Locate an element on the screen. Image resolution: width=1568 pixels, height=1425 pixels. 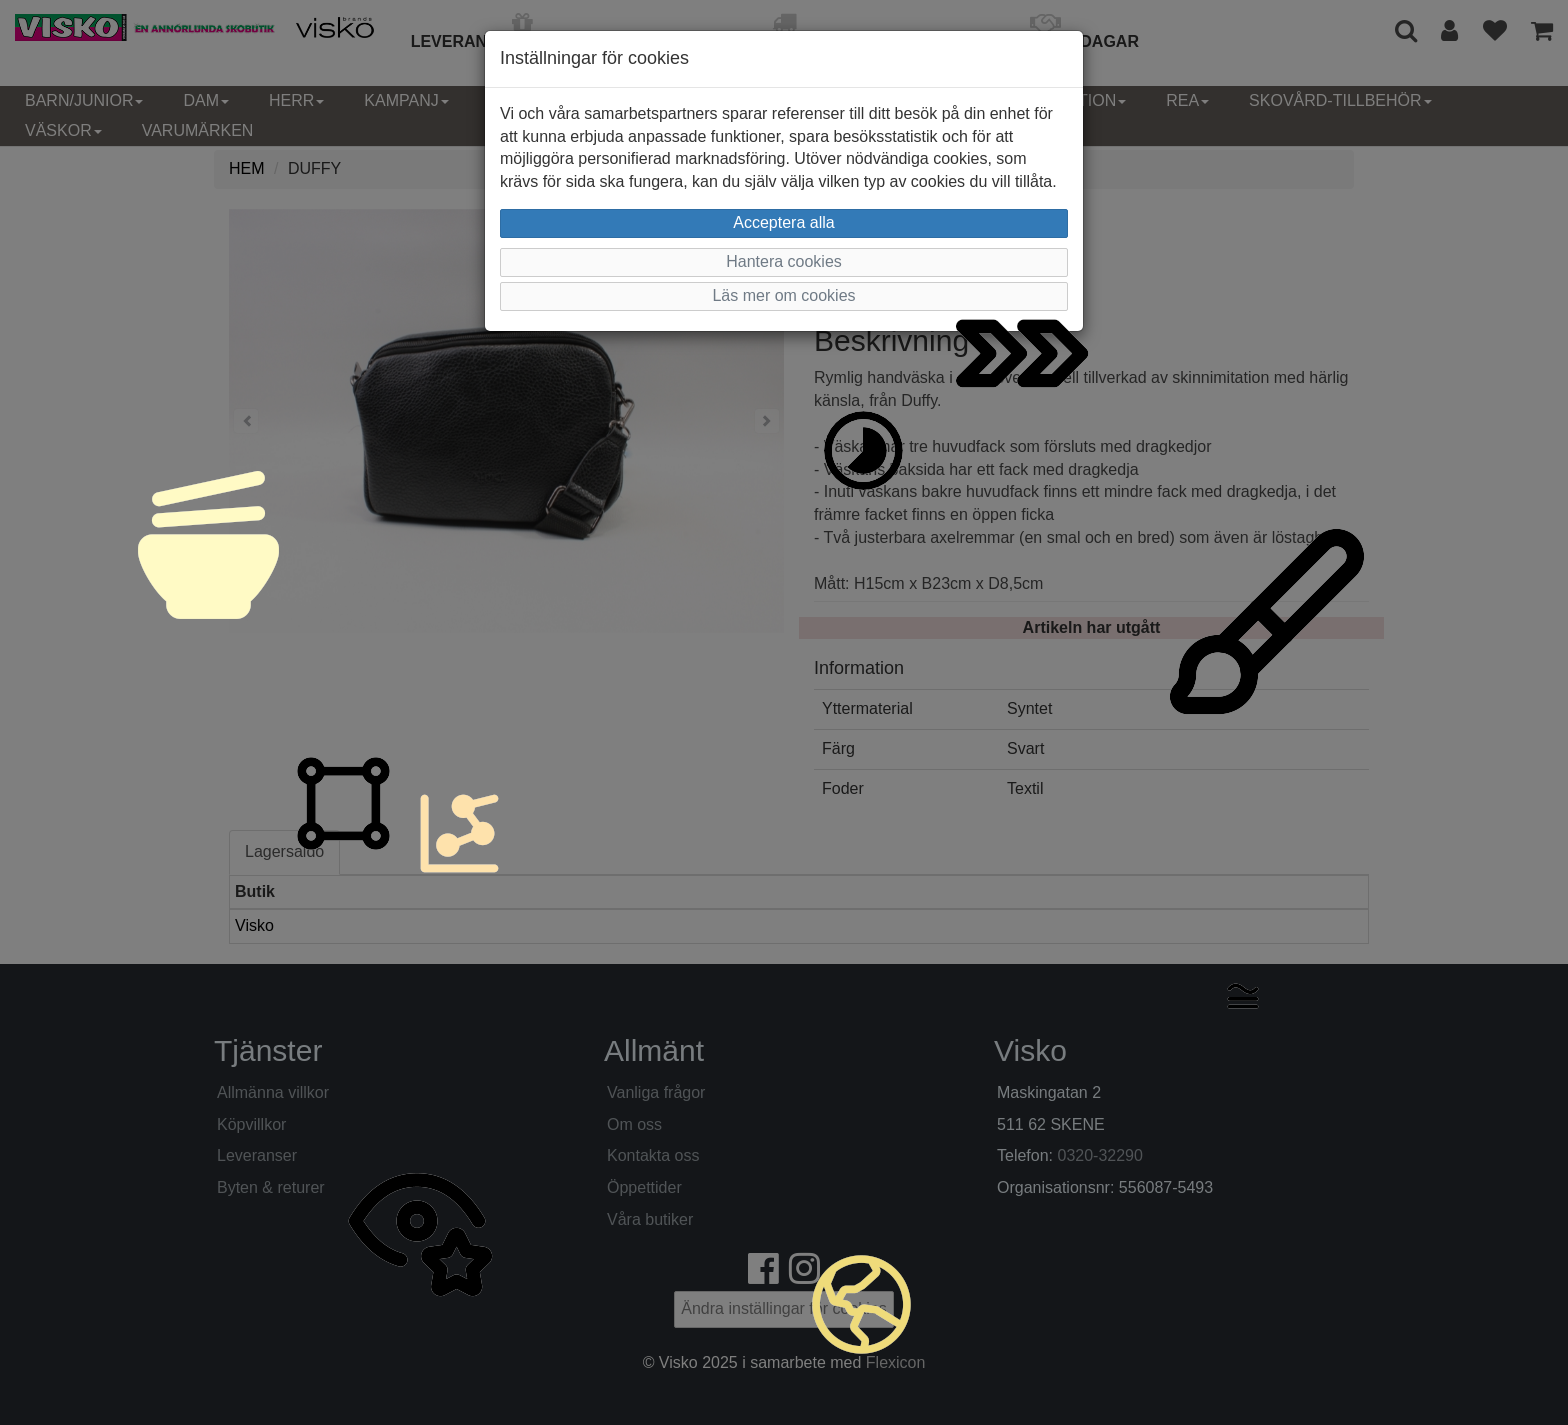
browse asian cuisine or noodle restaurants is located at coordinates (208, 548).